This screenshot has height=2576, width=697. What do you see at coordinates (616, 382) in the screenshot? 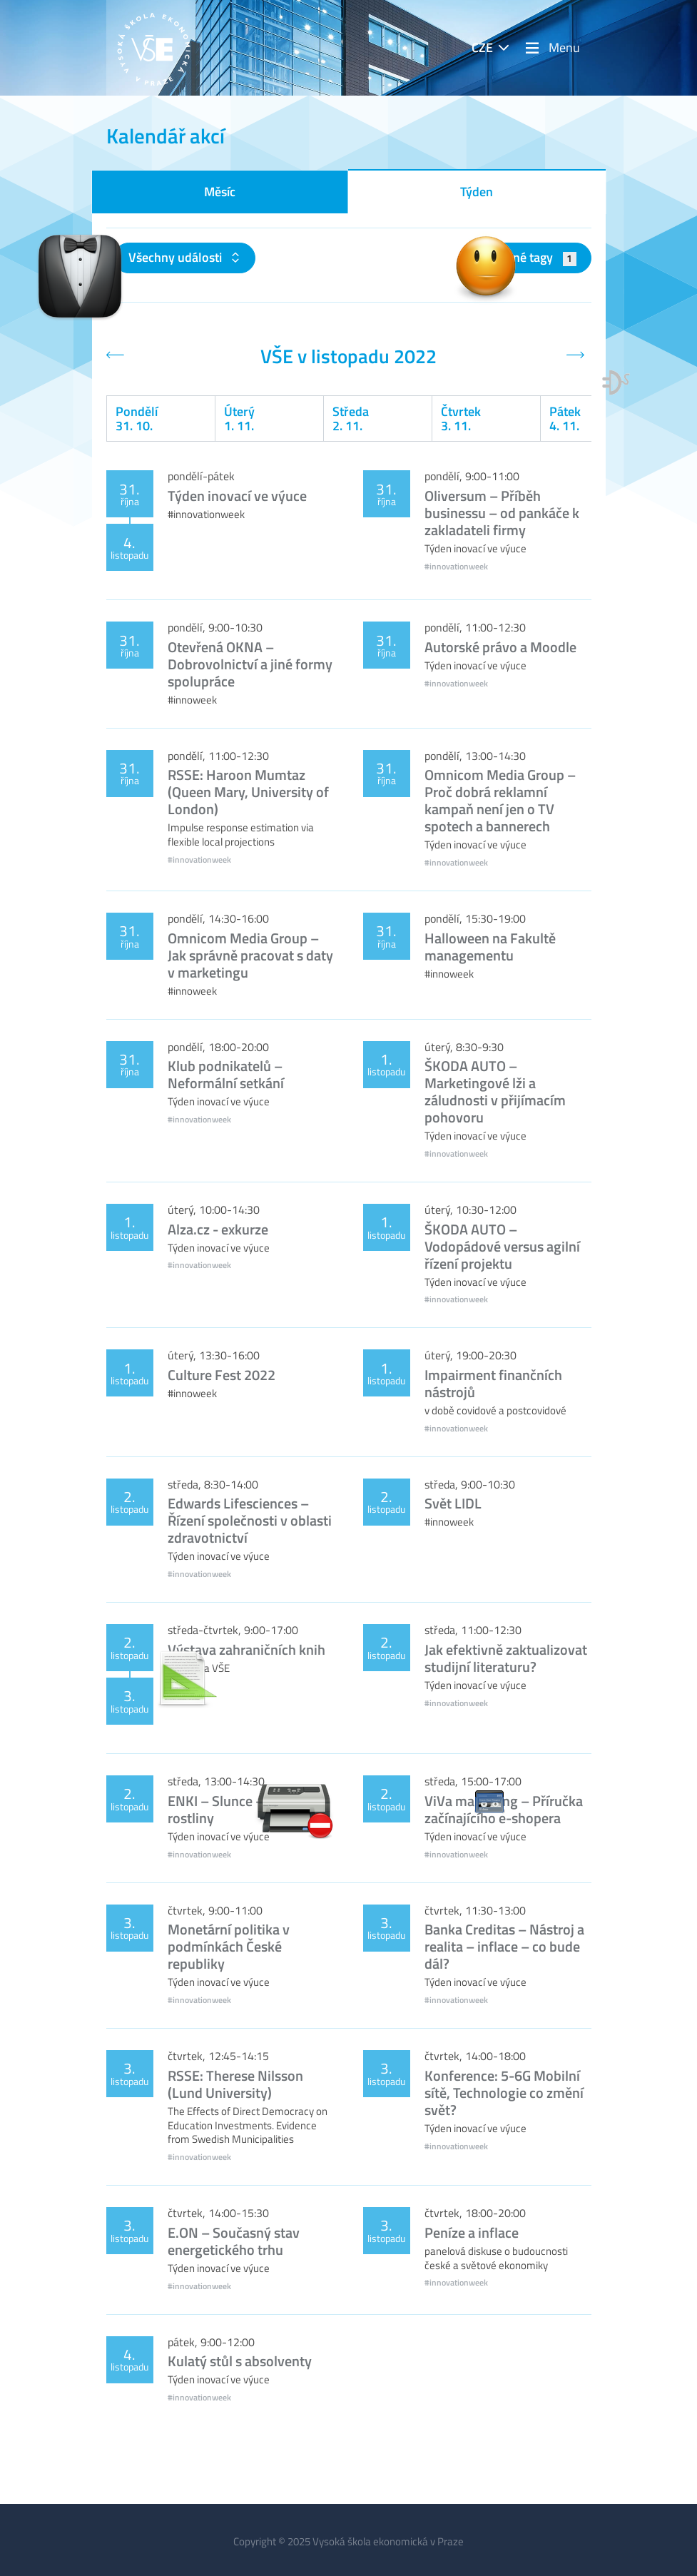
I see `access online accounts settings` at bounding box center [616, 382].